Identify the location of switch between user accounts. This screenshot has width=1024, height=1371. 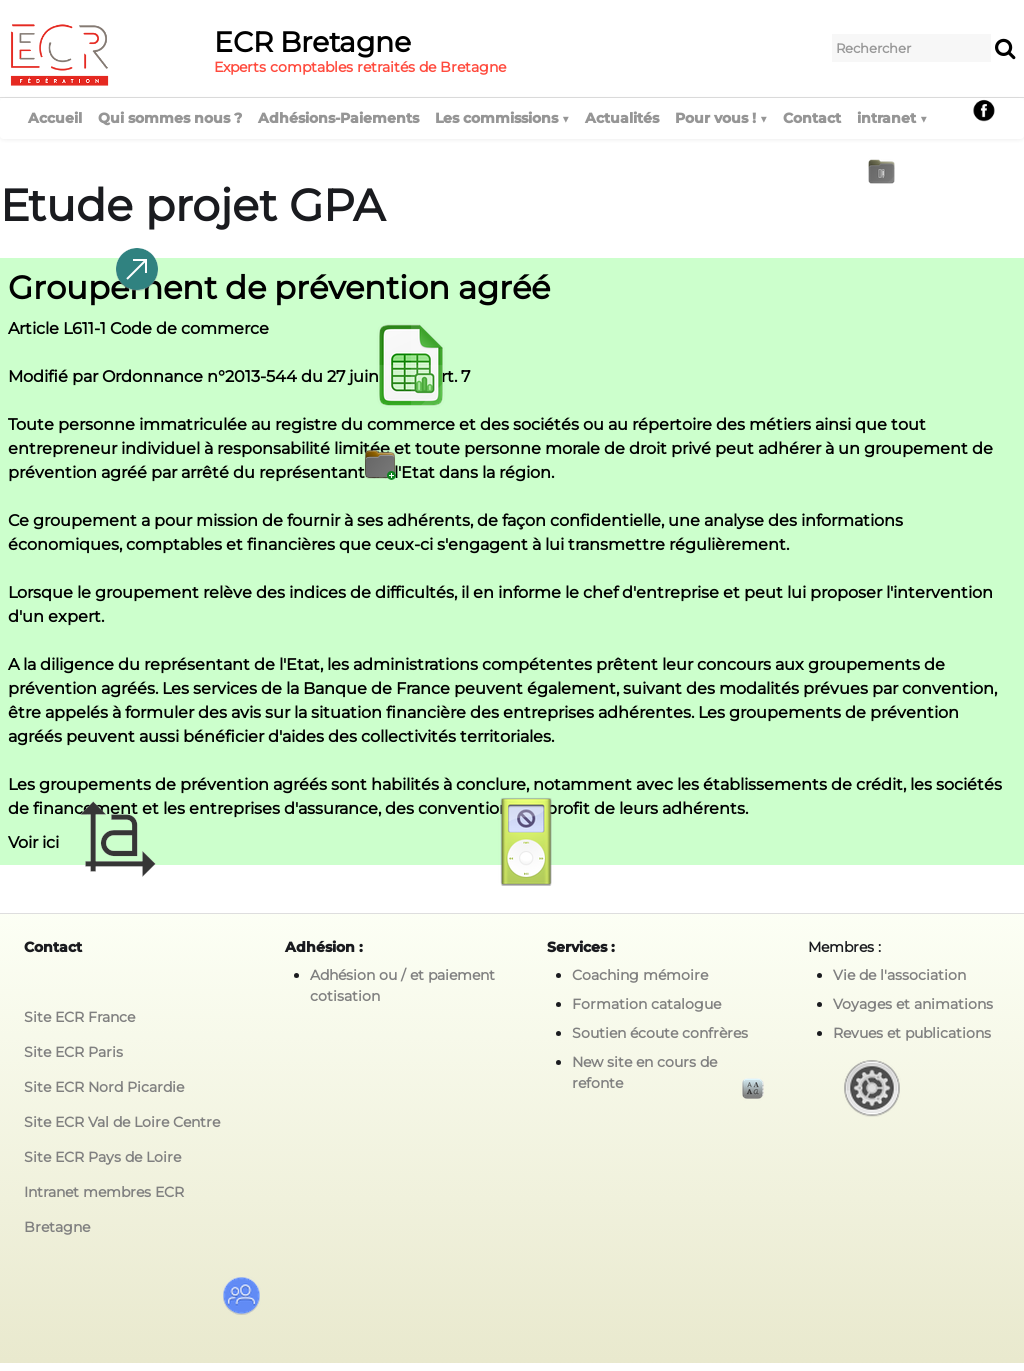
(241, 1295).